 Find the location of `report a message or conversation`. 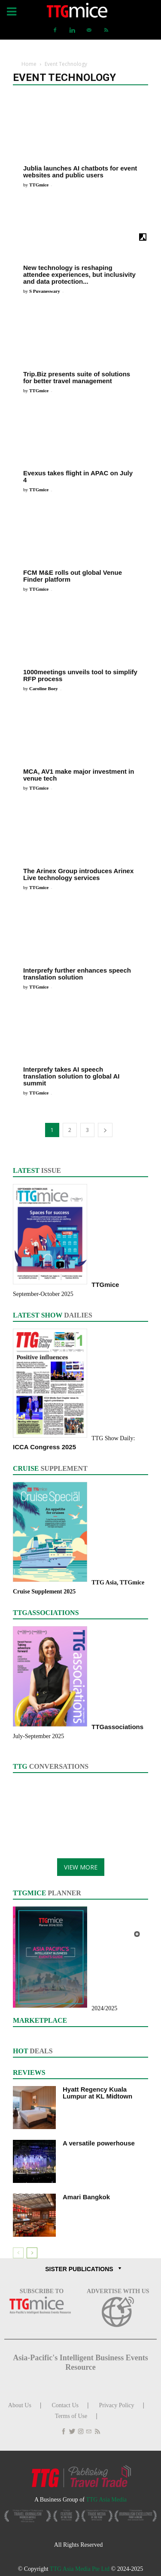

report a message or conversation is located at coordinates (60, 1265).